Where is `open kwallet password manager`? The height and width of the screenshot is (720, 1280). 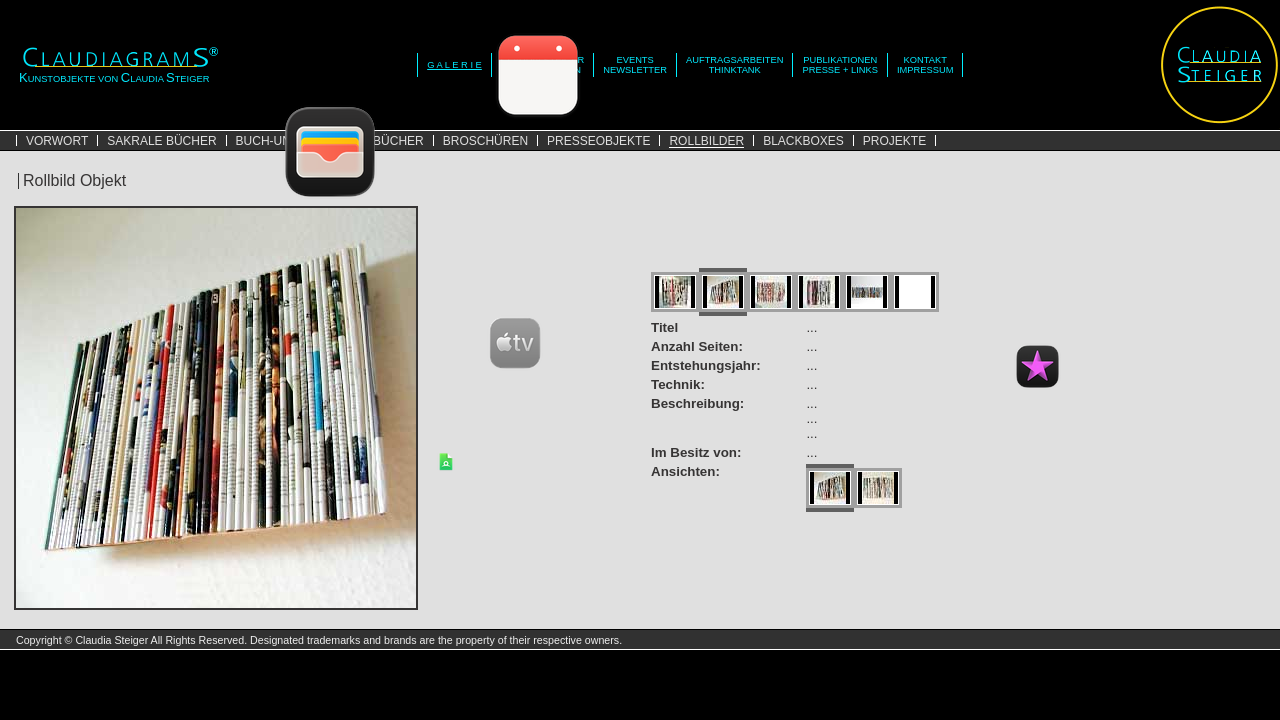
open kwallet password manager is located at coordinates (330, 152).